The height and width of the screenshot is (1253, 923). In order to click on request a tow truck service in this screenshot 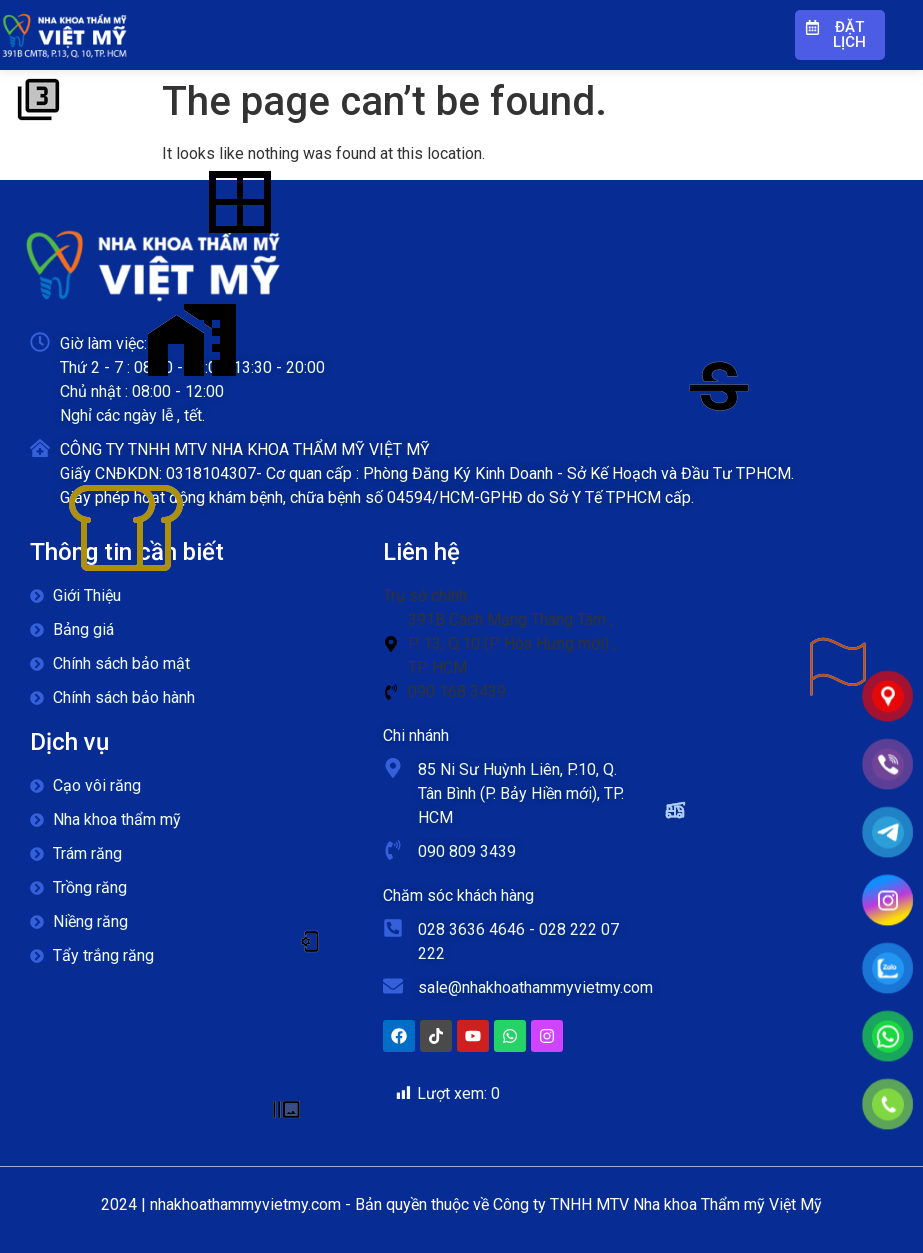, I will do `click(675, 811)`.